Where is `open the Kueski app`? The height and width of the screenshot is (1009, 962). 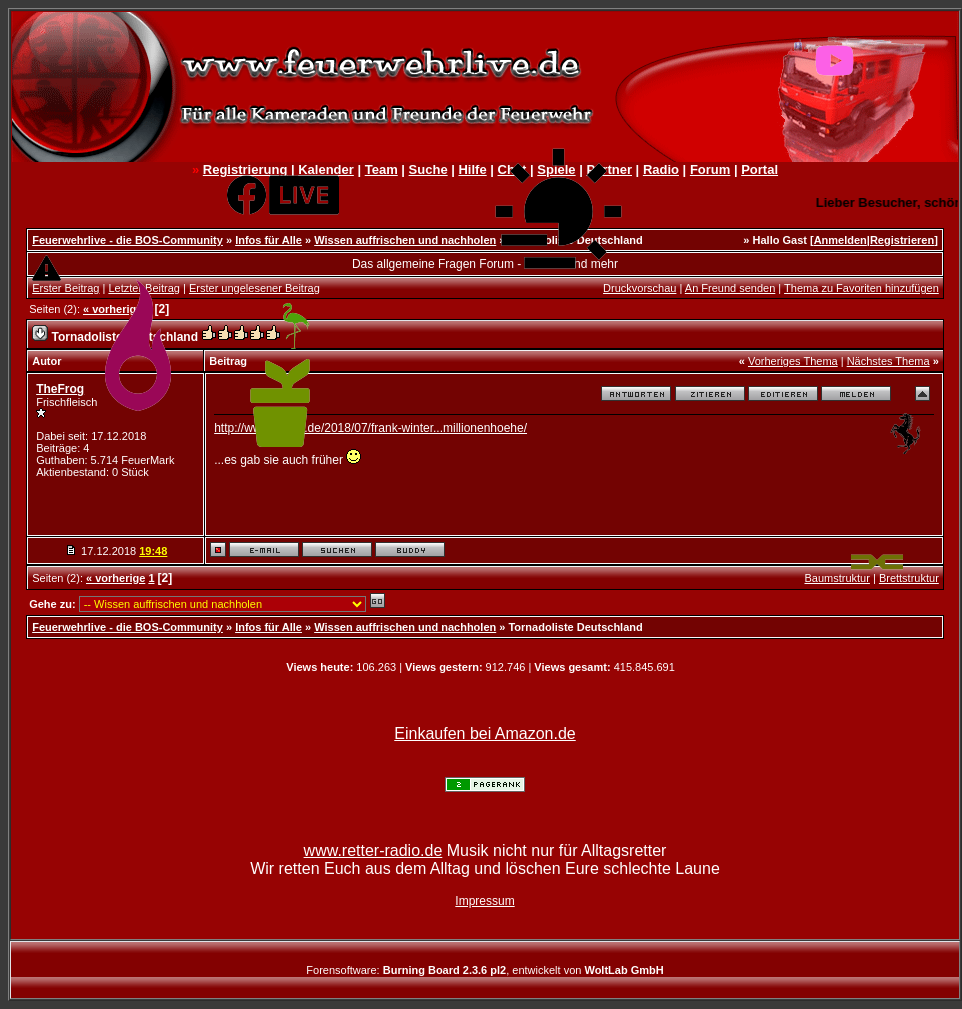
open the Kueski app is located at coordinates (280, 403).